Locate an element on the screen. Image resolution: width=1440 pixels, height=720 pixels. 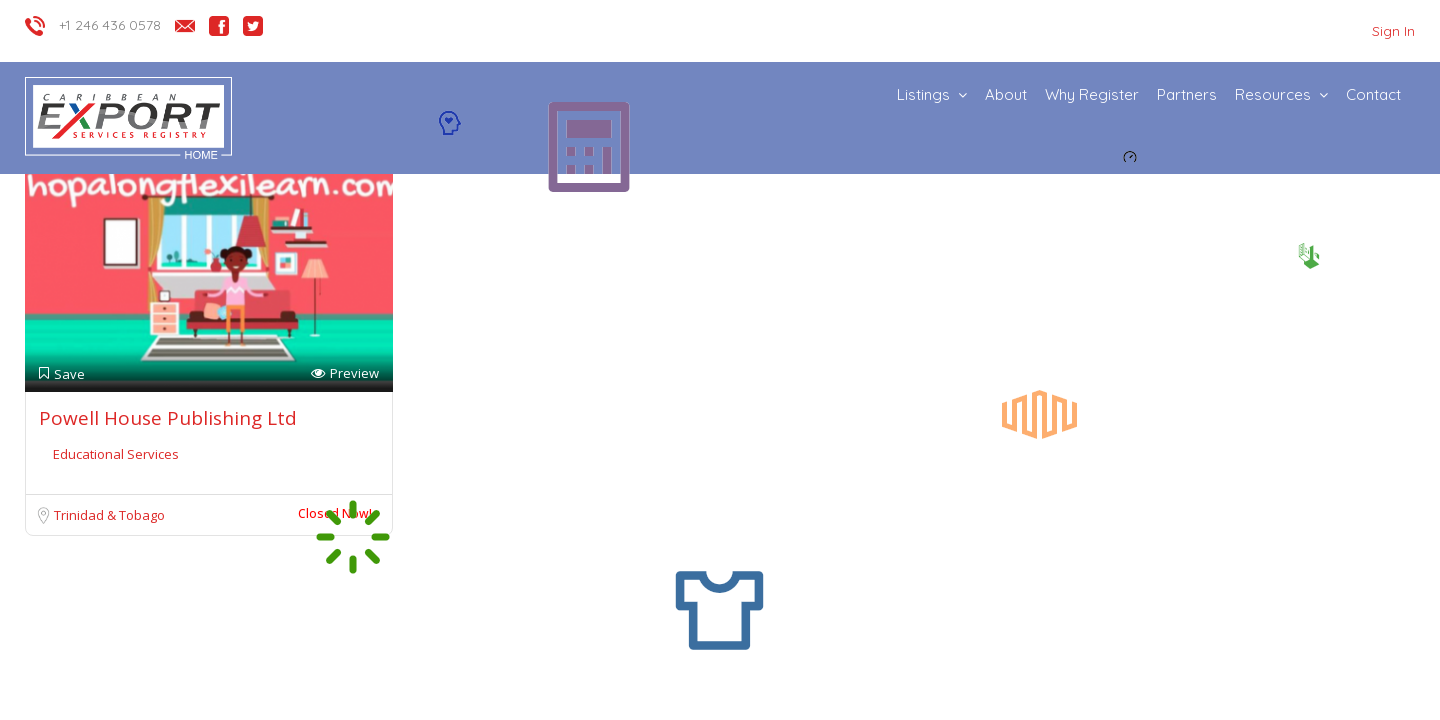
loading content in progress is located at coordinates (353, 537).